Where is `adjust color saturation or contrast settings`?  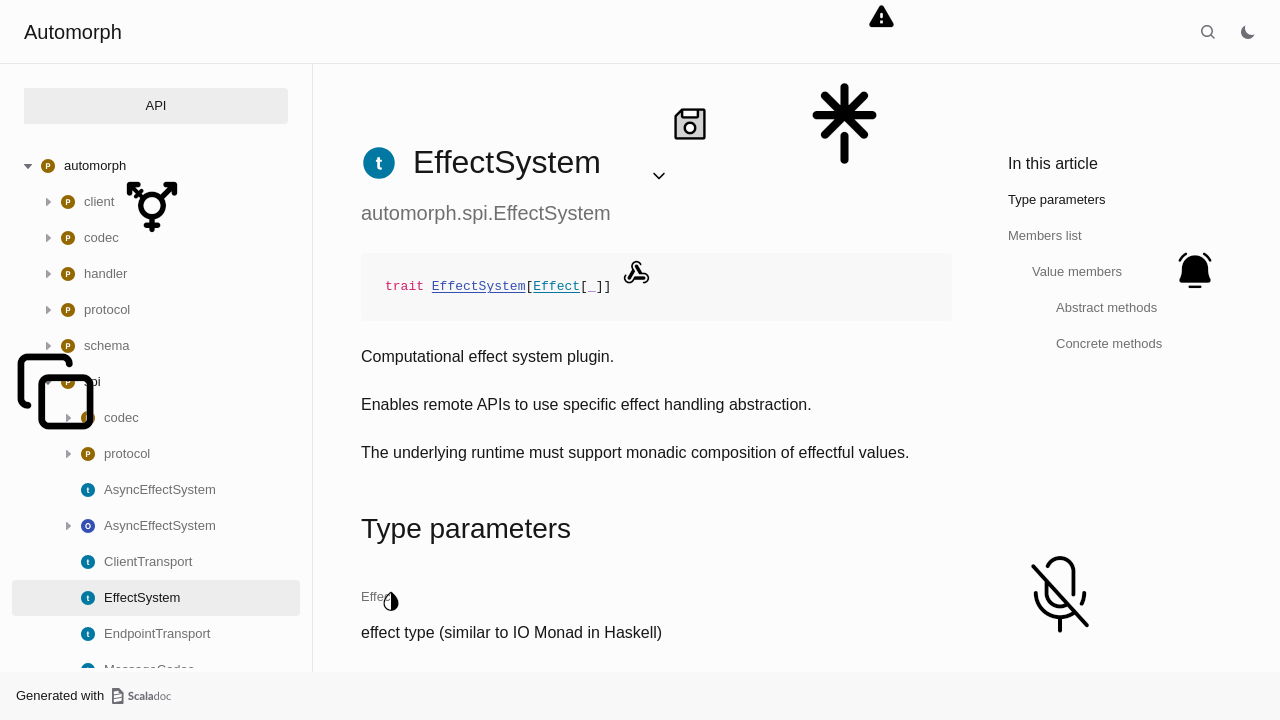
adjust color saturation or contrast settings is located at coordinates (391, 602).